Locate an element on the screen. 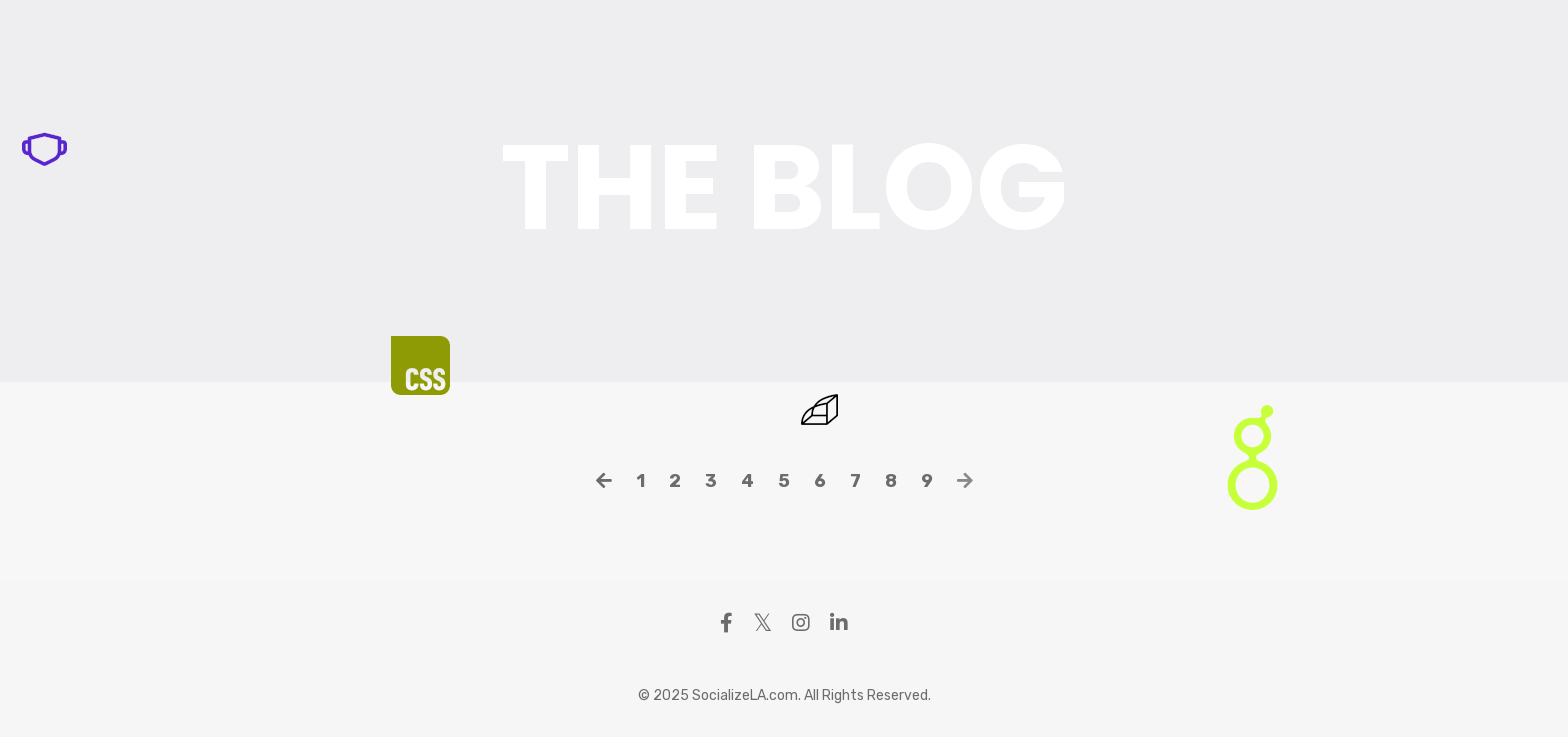  rollbar error monitoring service logo is located at coordinates (819, 409).